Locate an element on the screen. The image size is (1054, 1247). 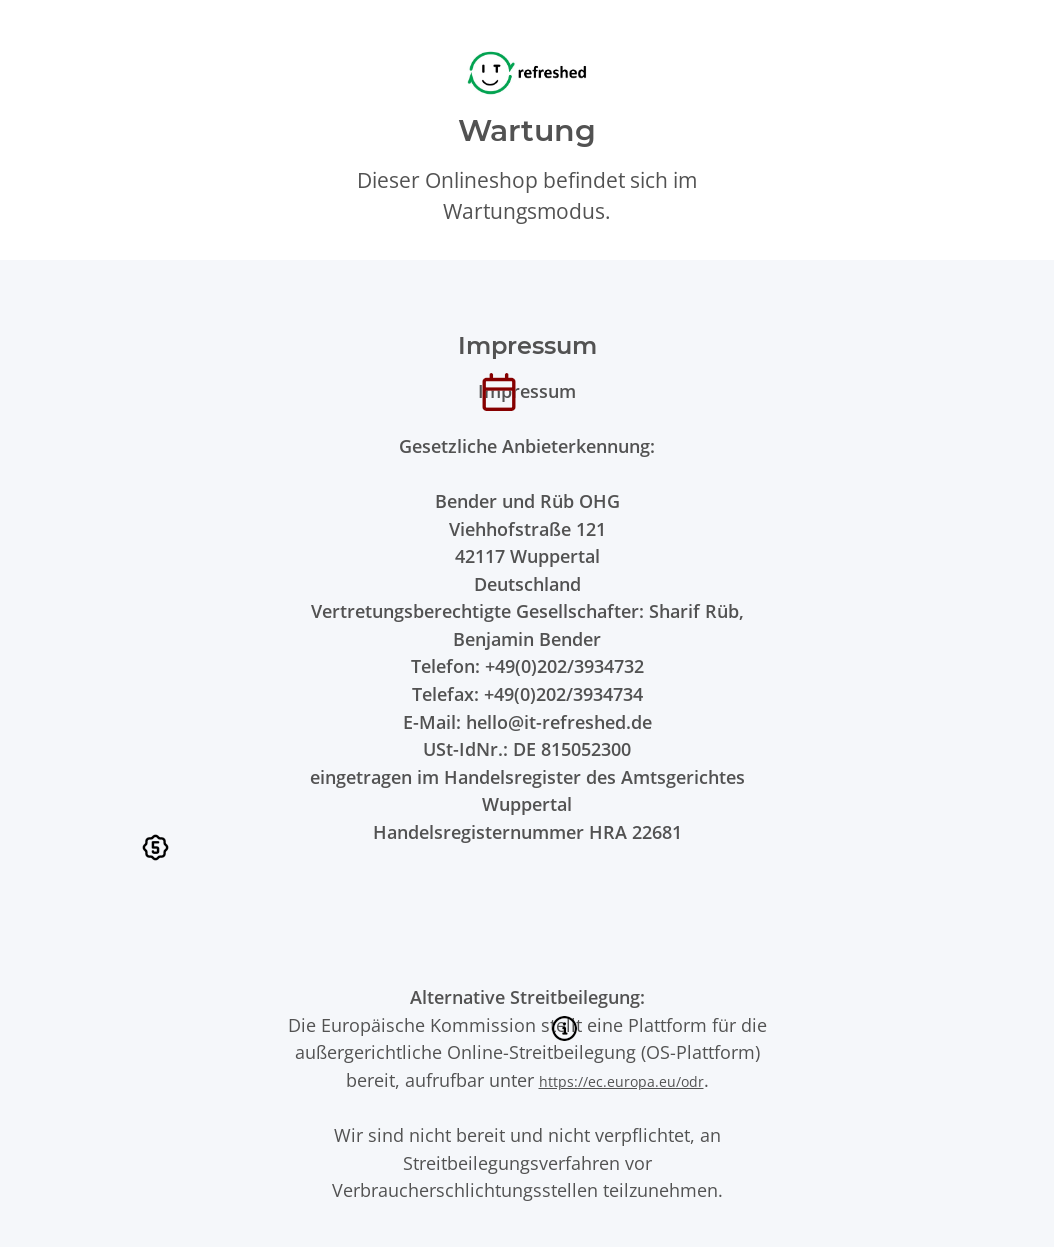
view more information or details is located at coordinates (564, 1028).